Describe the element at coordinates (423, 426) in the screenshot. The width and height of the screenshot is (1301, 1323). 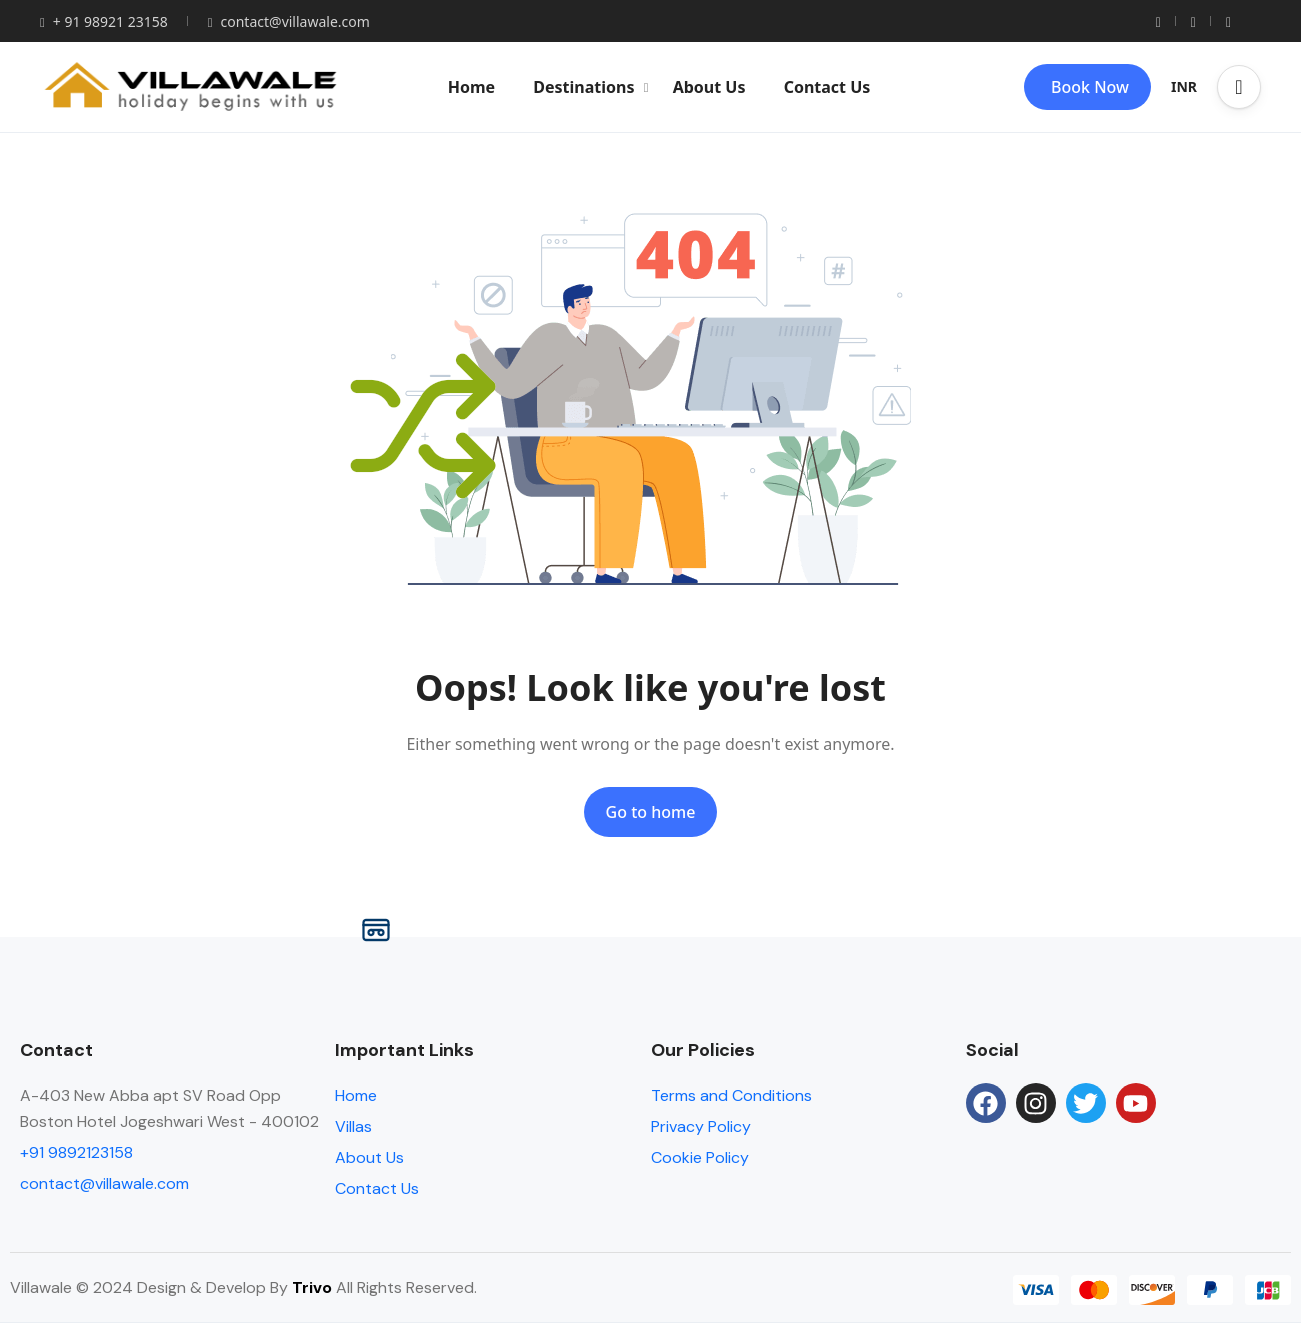
I see `shuffle playlist or queue order` at that location.